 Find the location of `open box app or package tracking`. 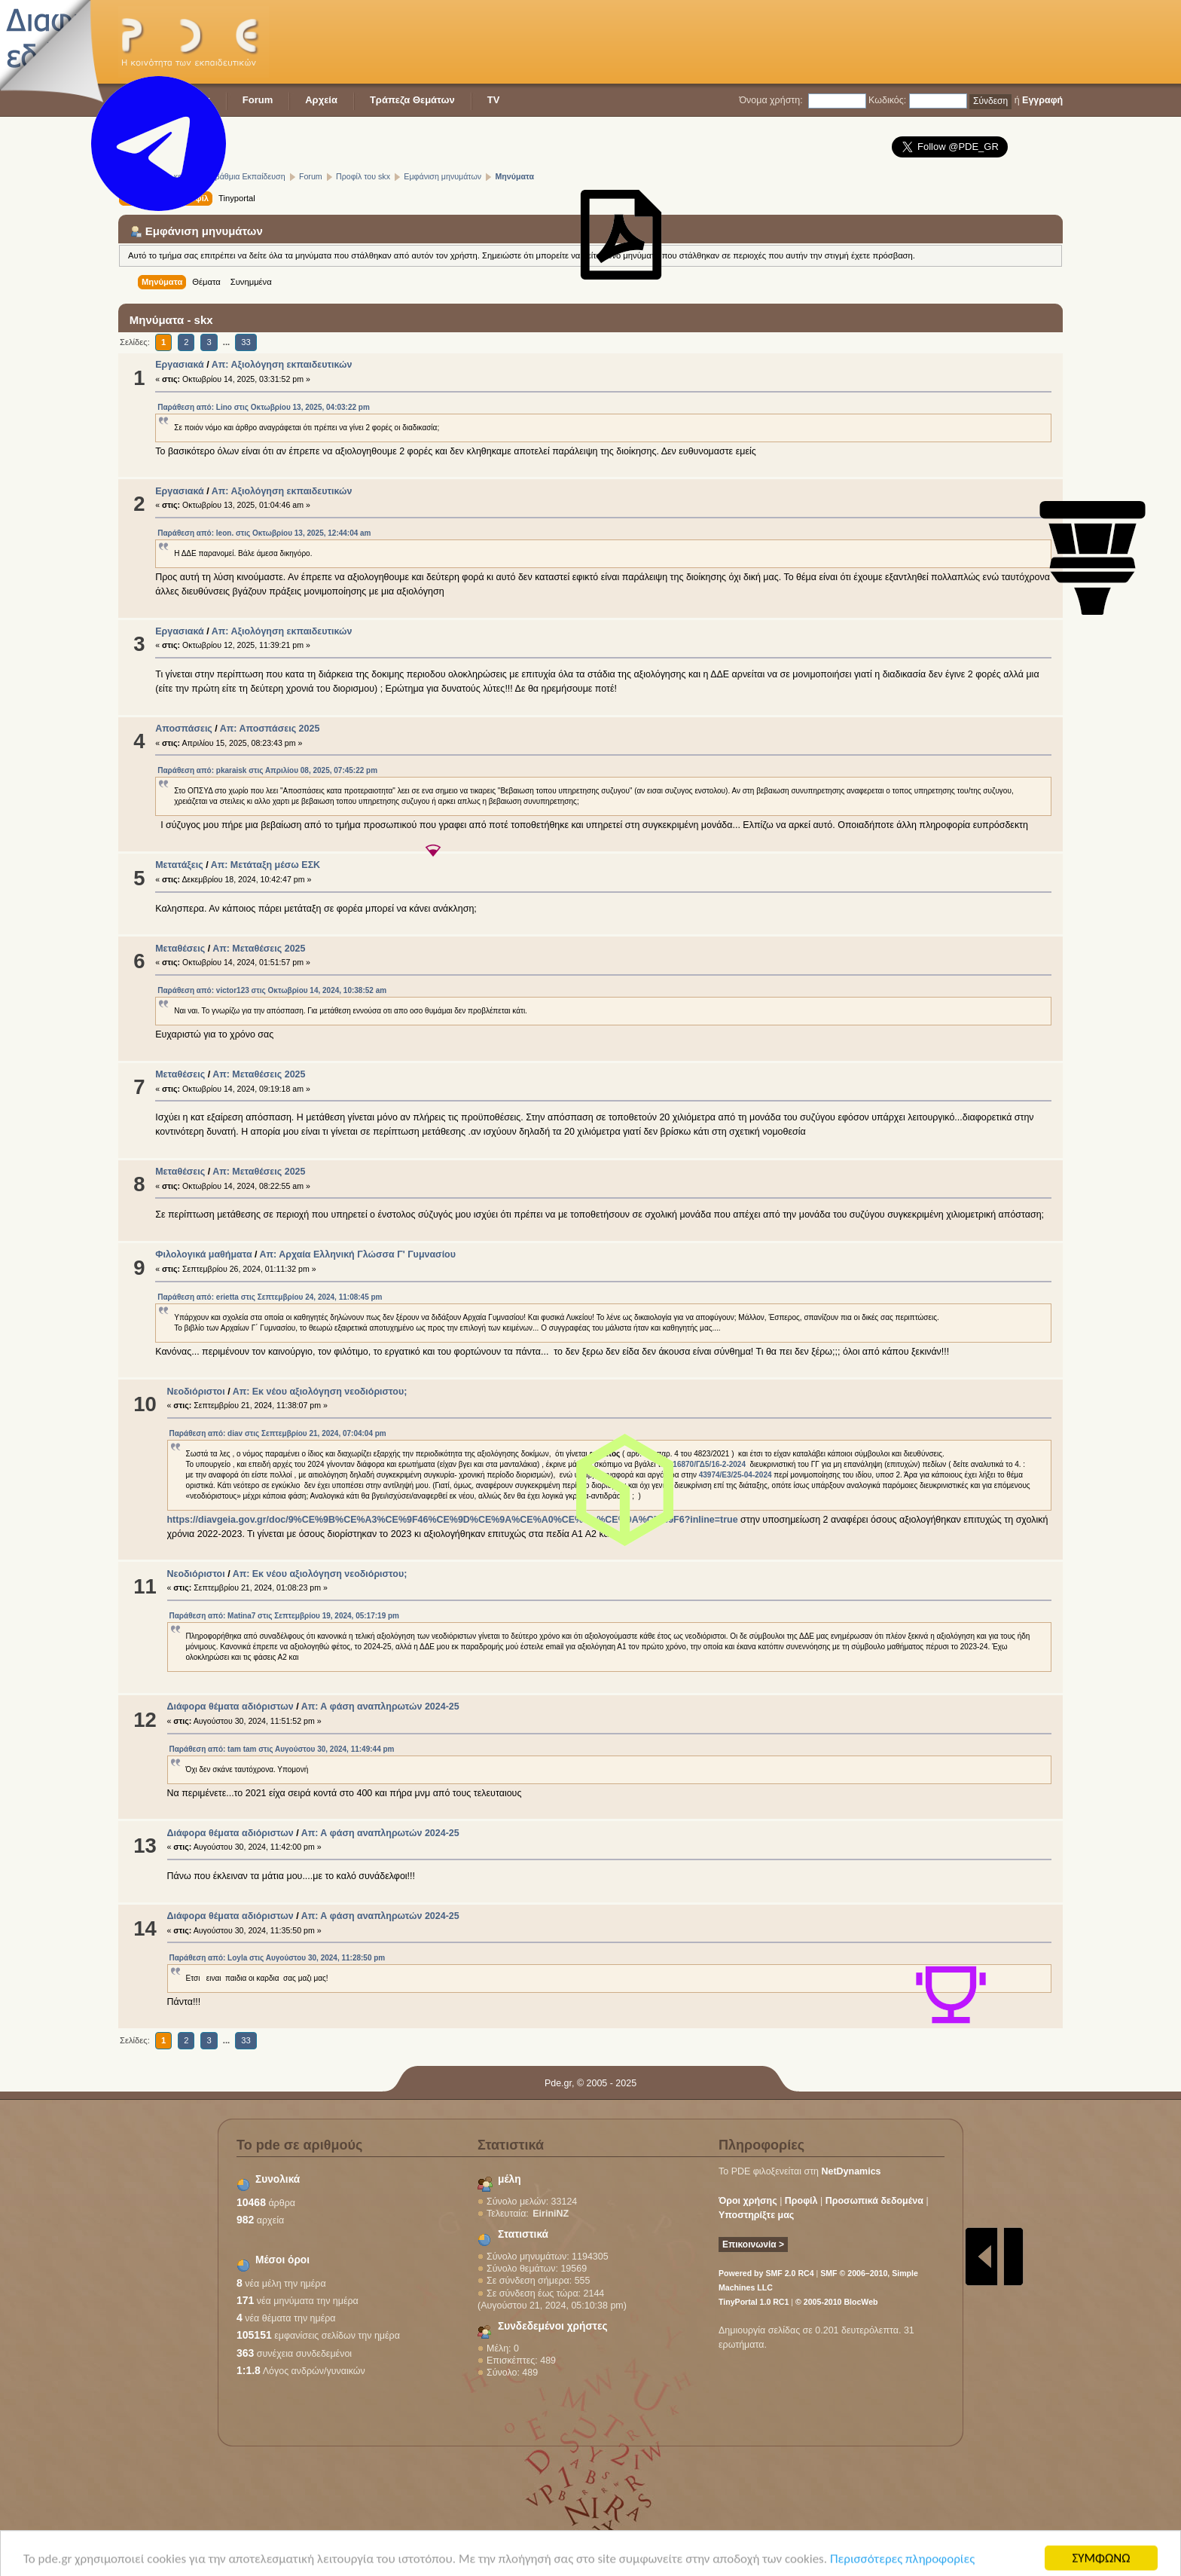

open box app or package tracking is located at coordinates (624, 1490).